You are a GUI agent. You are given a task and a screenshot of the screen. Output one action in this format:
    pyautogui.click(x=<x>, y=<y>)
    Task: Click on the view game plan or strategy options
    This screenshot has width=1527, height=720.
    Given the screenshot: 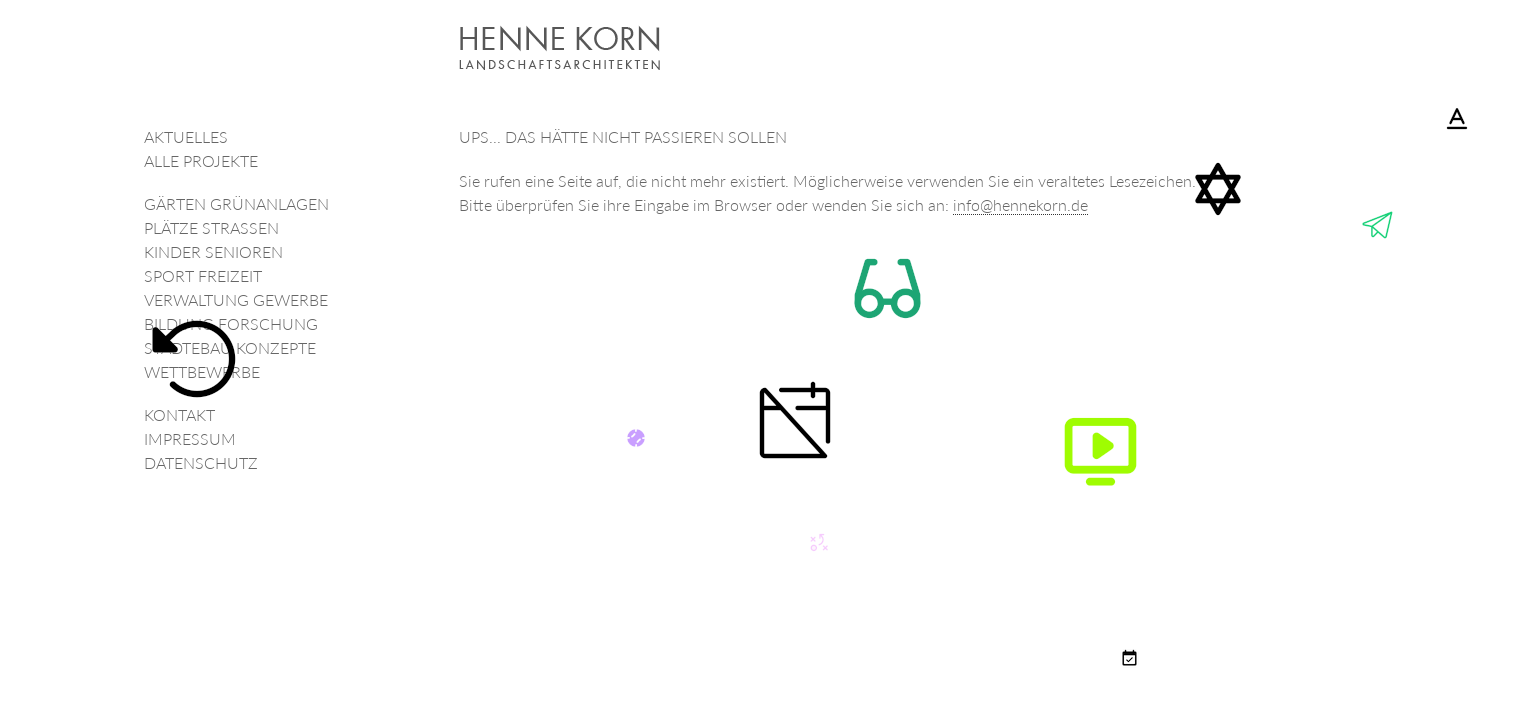 What is the action you would take?
    pyautogui.click(x=818, y=542)
    